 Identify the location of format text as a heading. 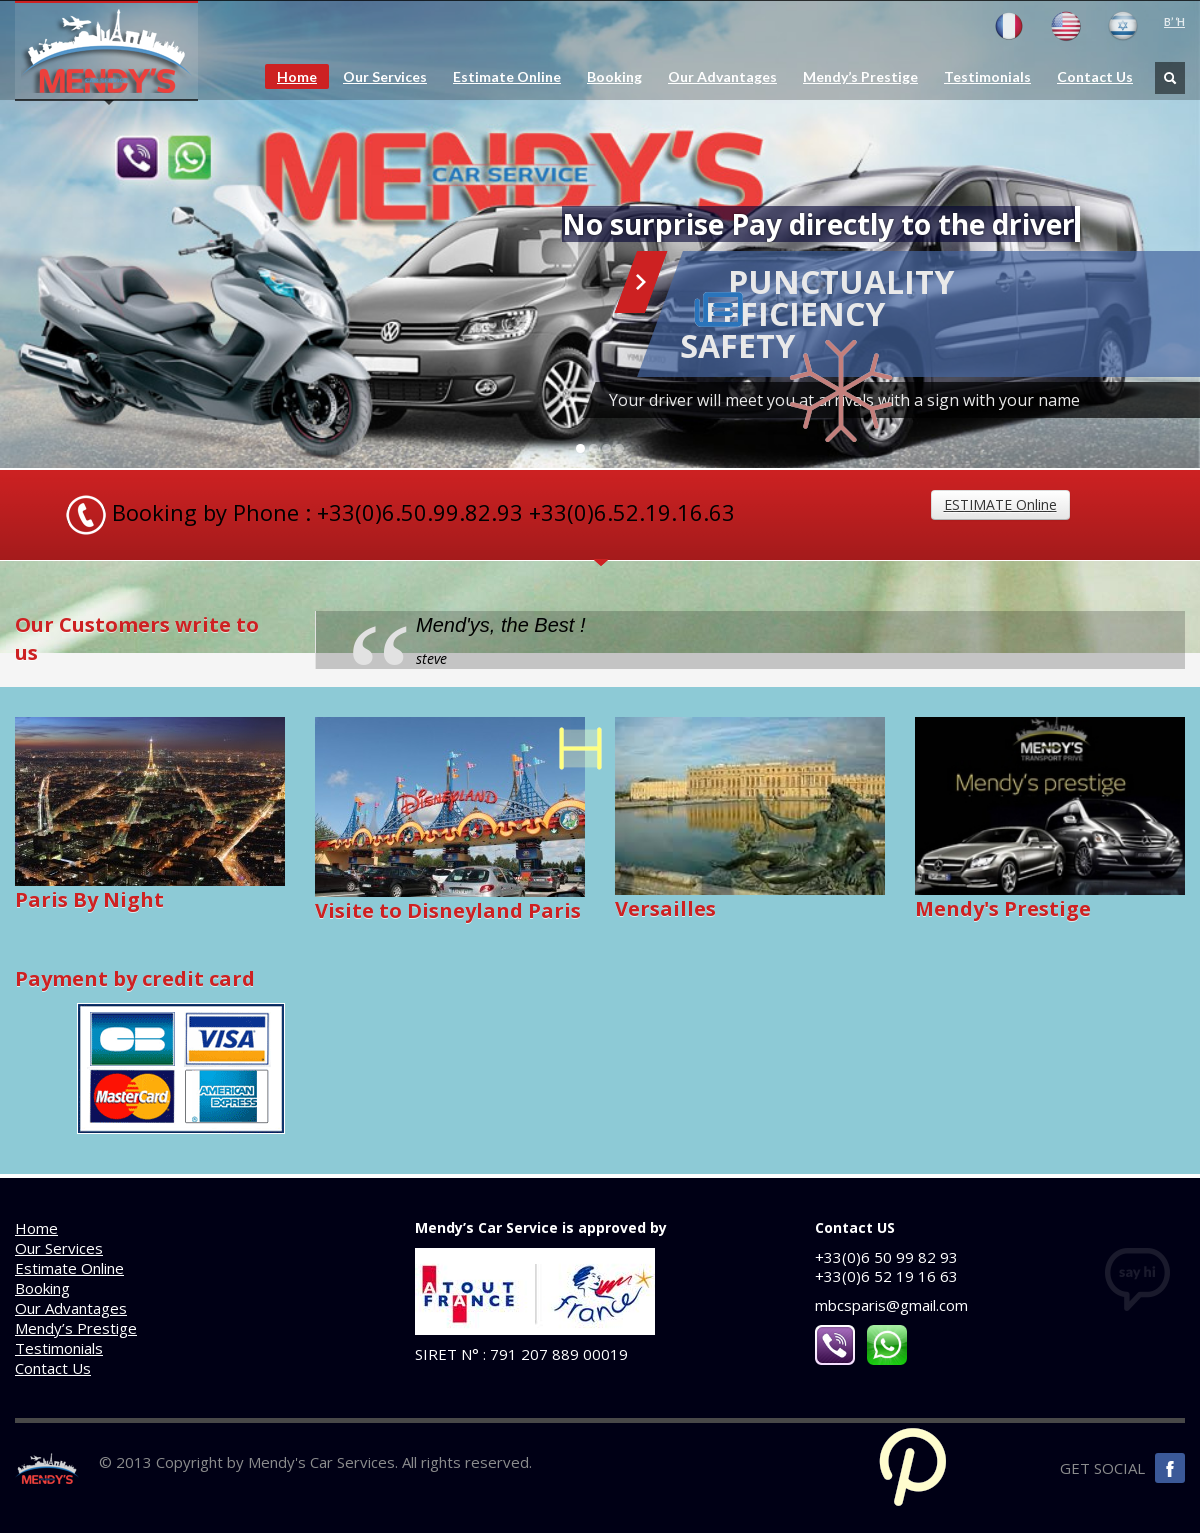
(580, 748).